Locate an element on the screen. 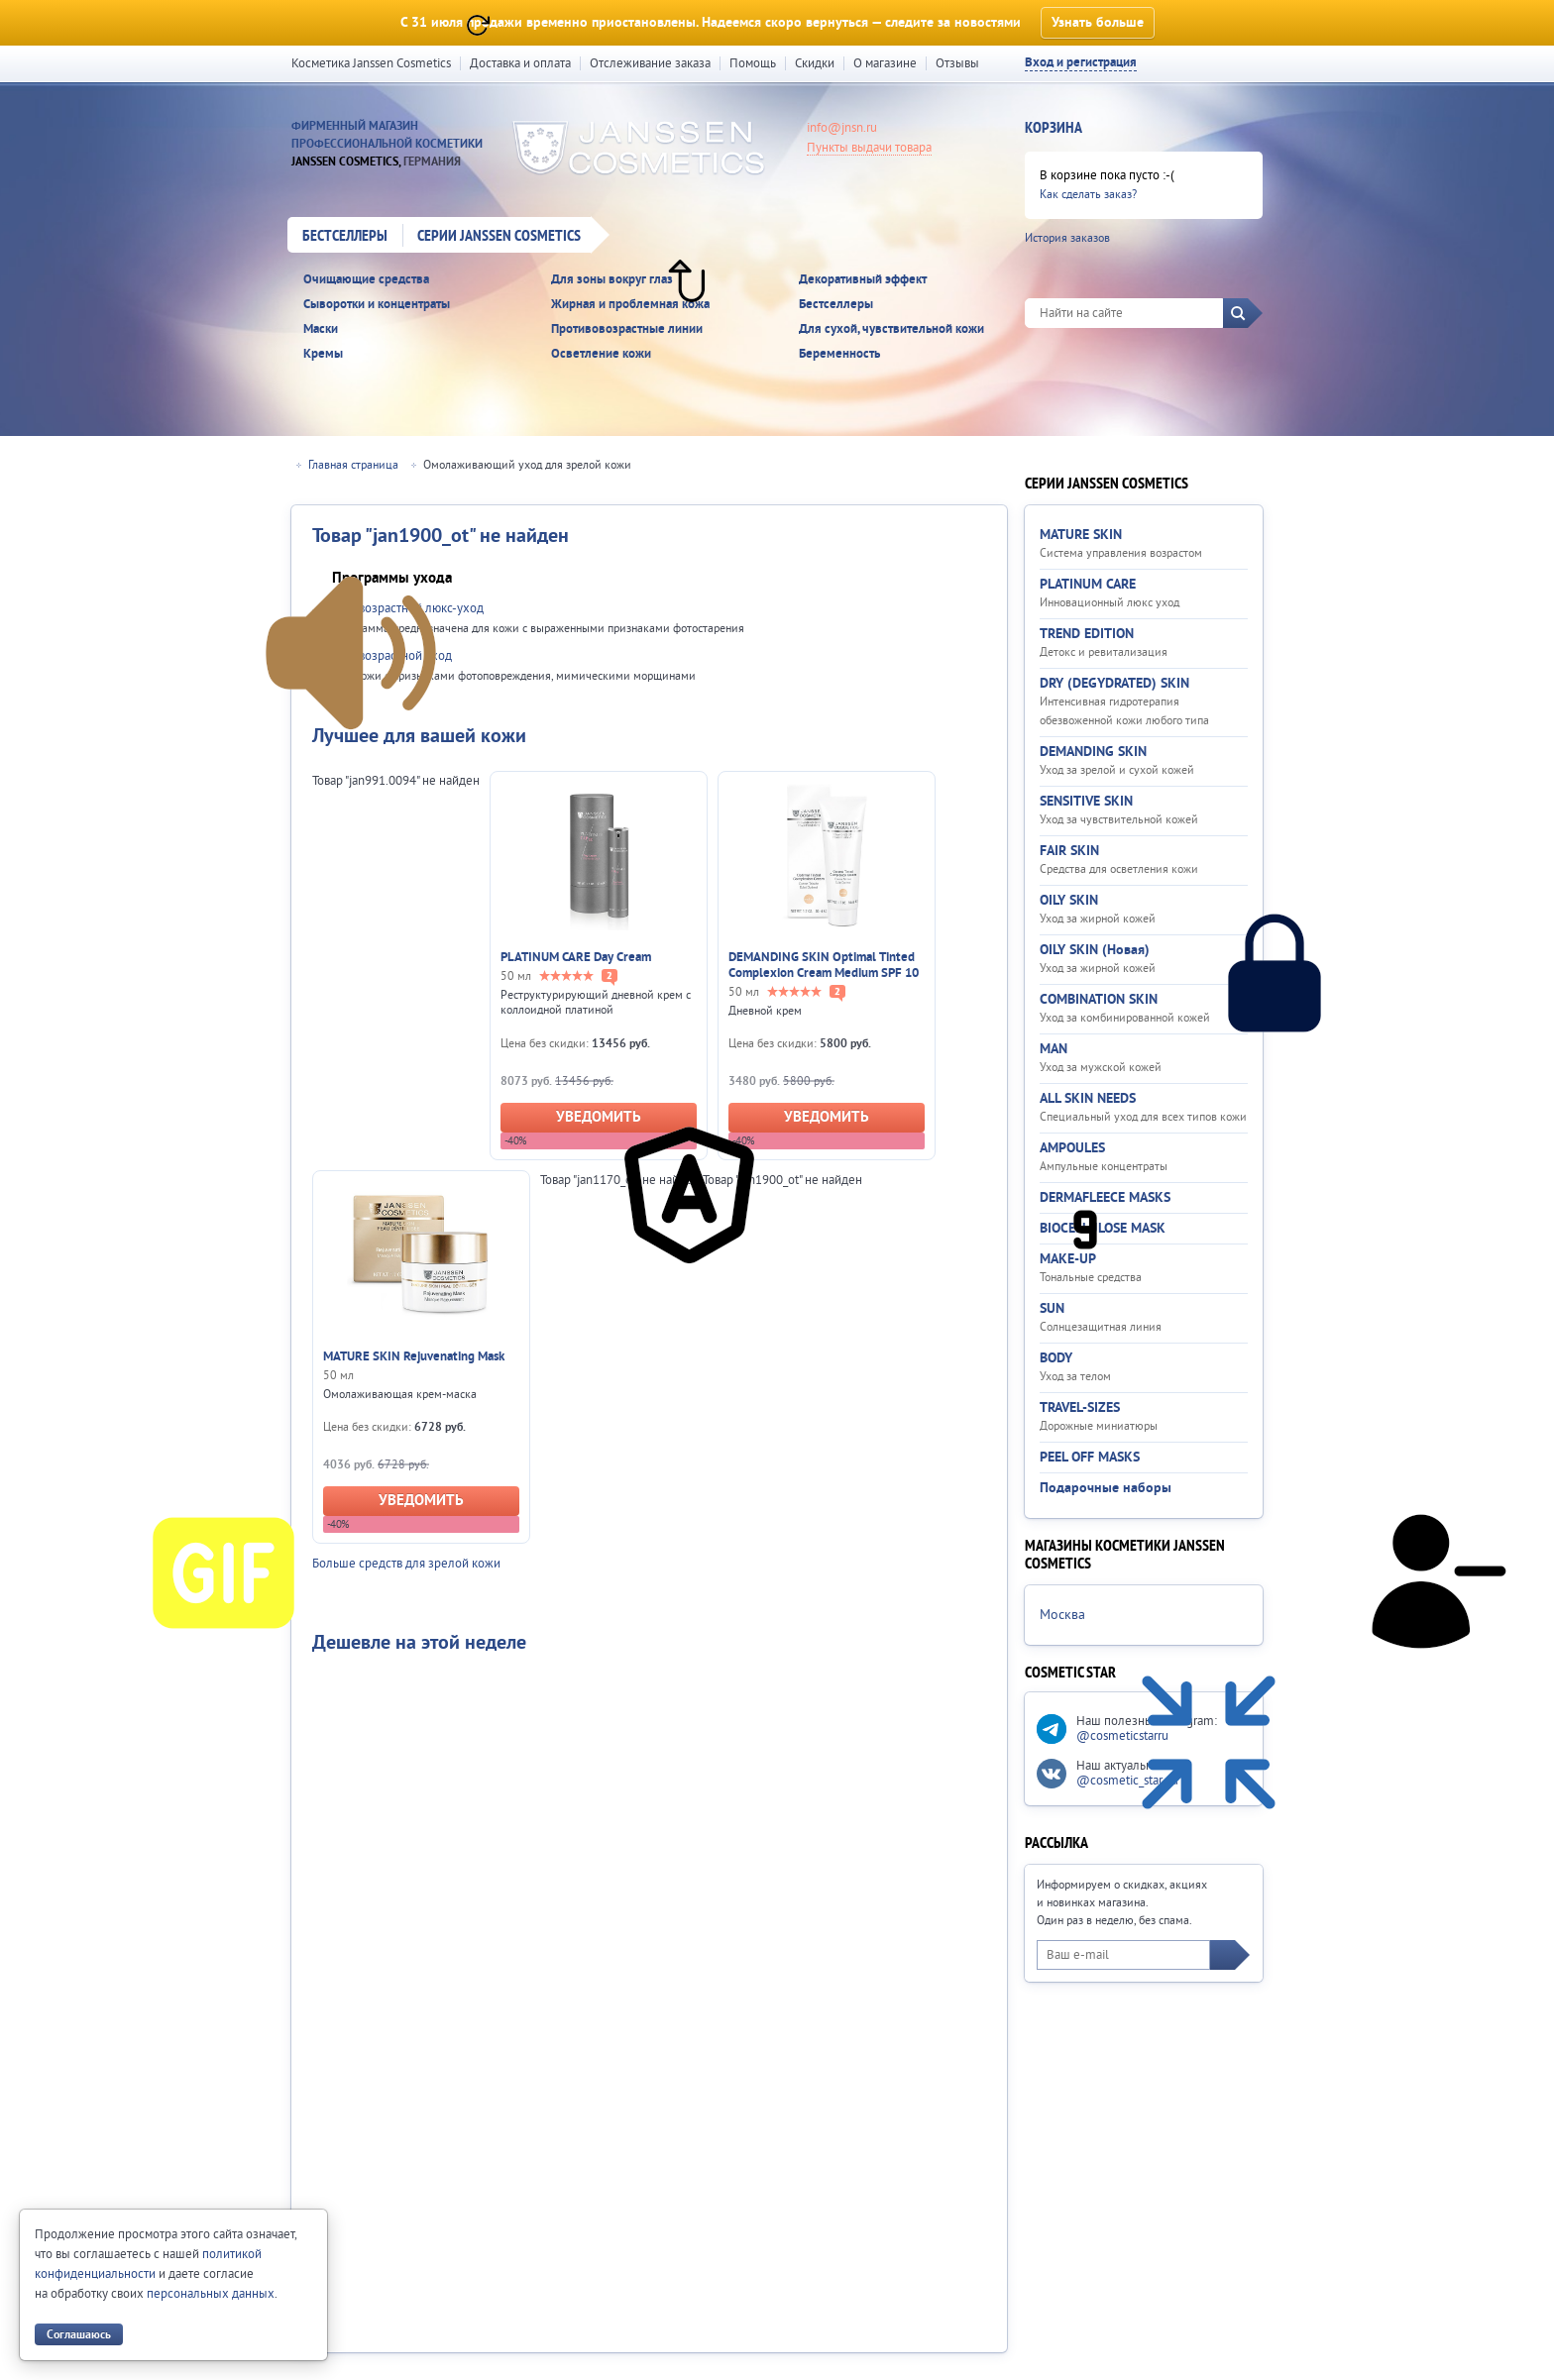  undo or go back to previous state is located at coordinates (688, 280).